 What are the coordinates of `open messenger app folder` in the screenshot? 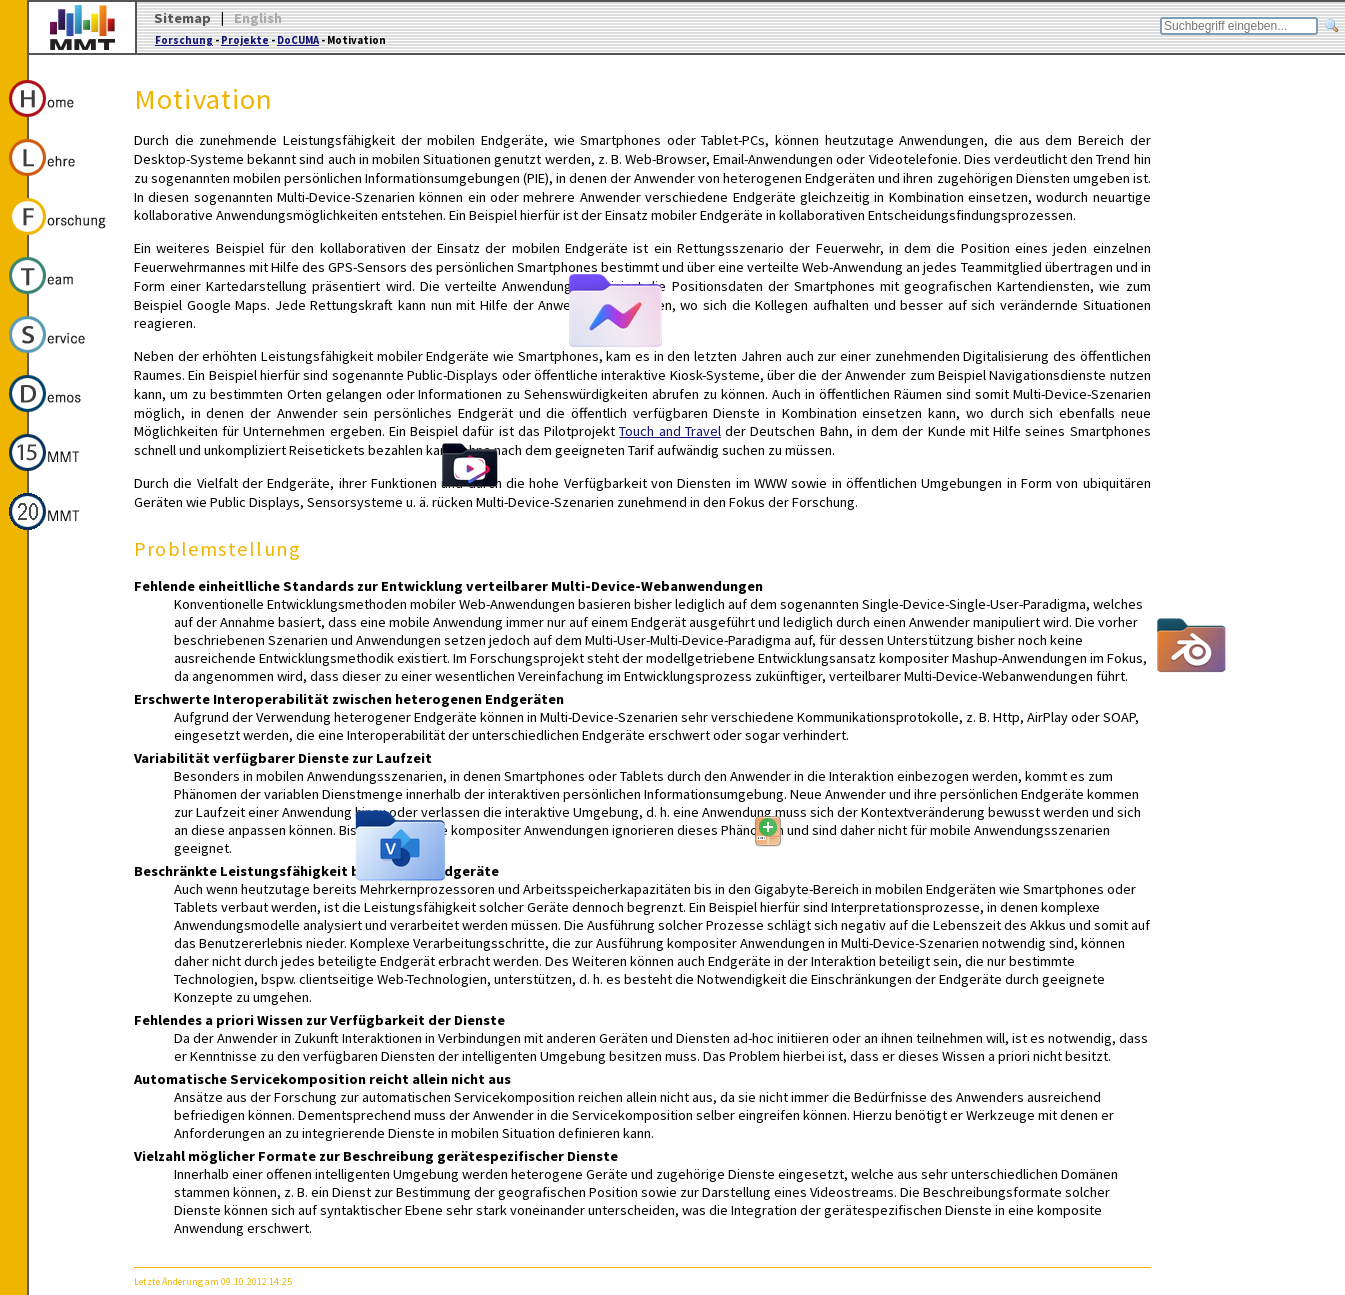 It's located at (615, 313).